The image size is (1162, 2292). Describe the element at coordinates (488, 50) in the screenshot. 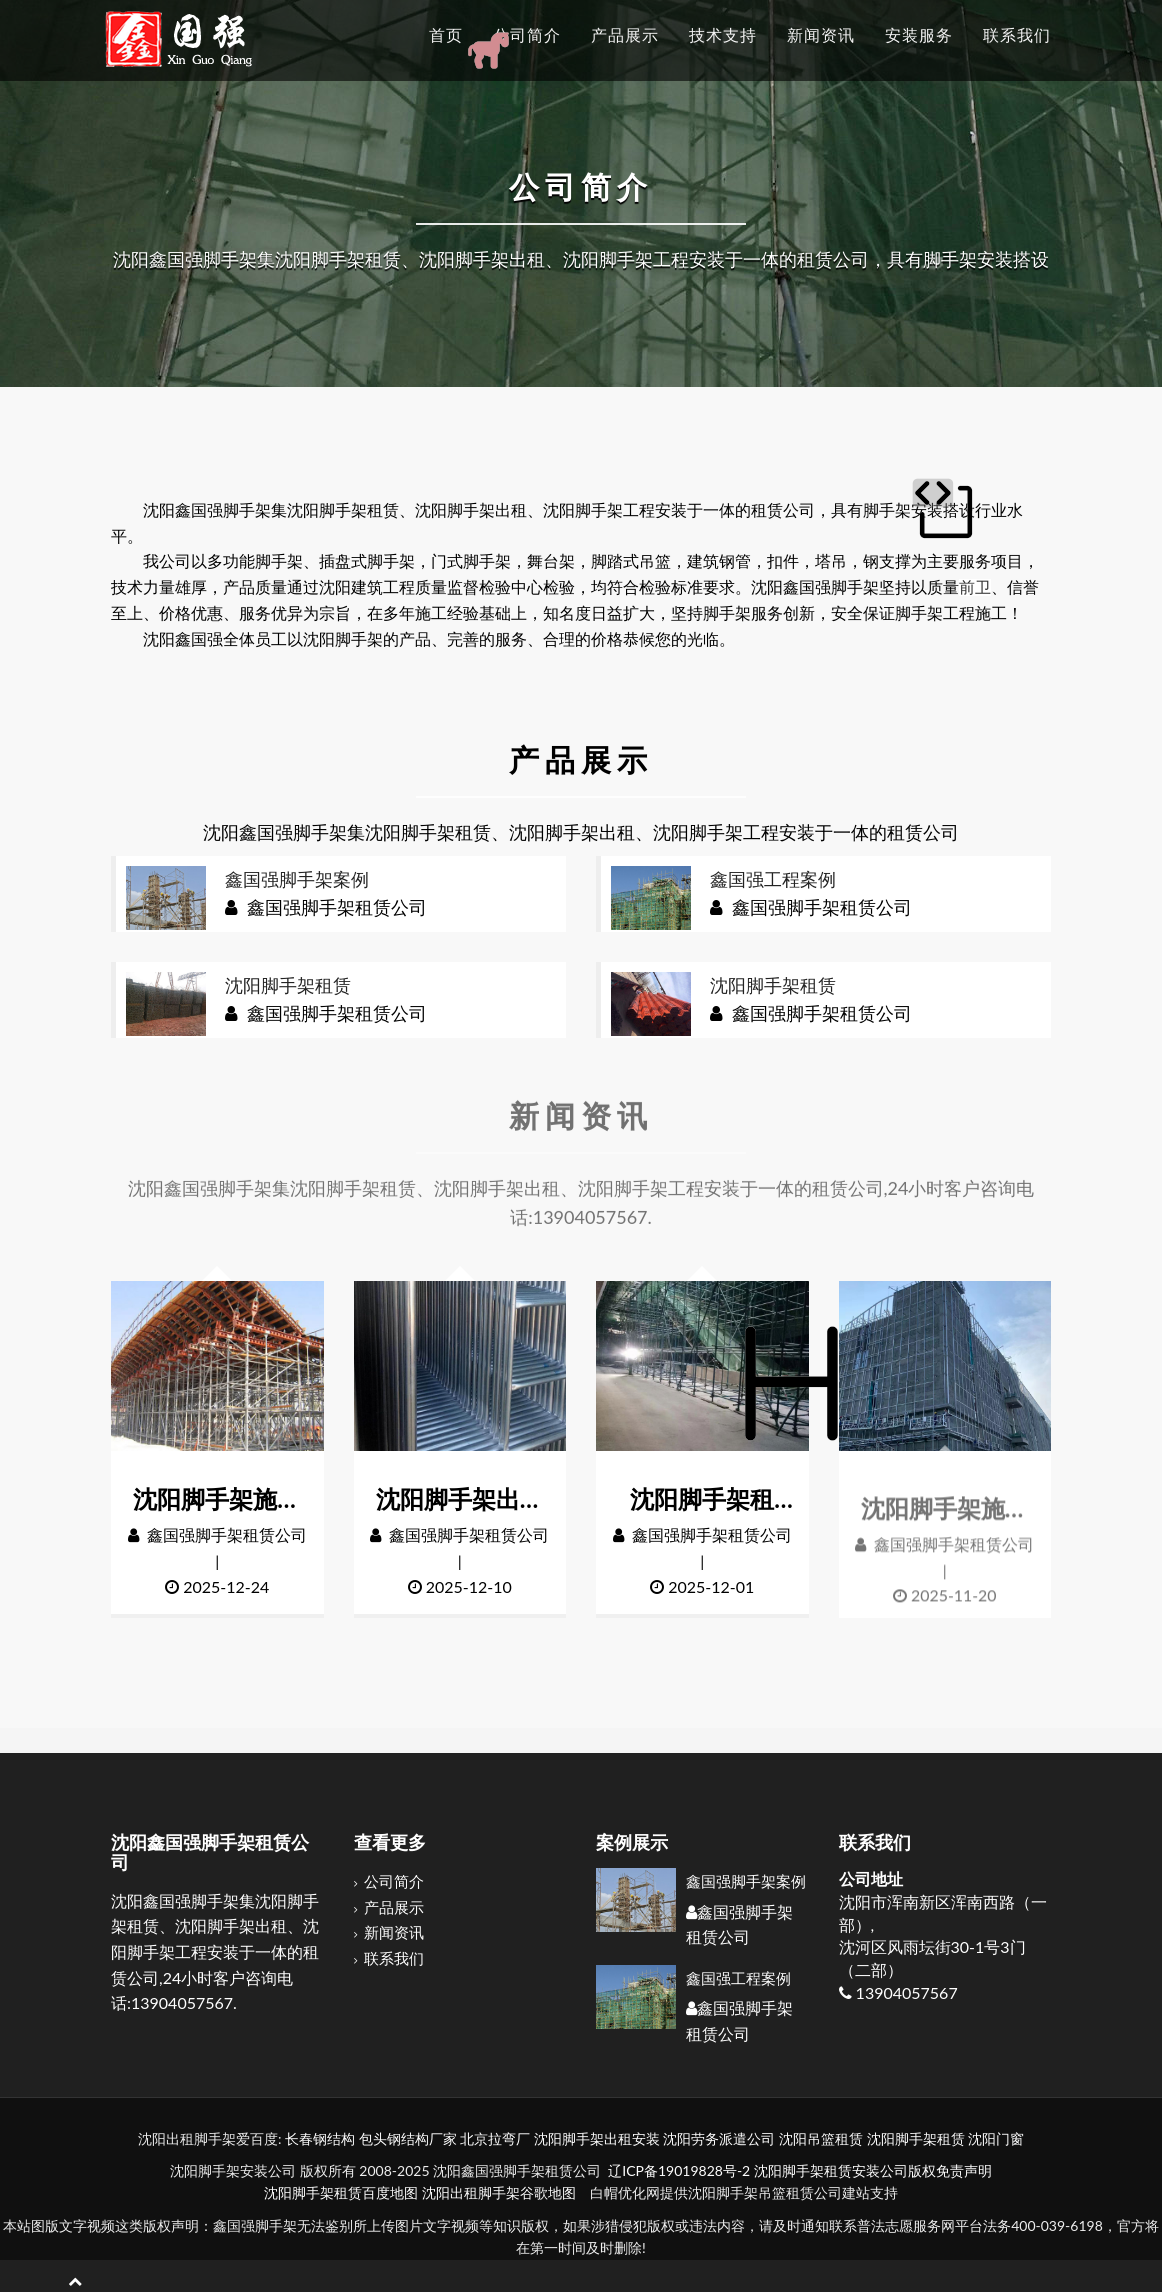

I see `indicates equestrian or horse-related content` at that location.